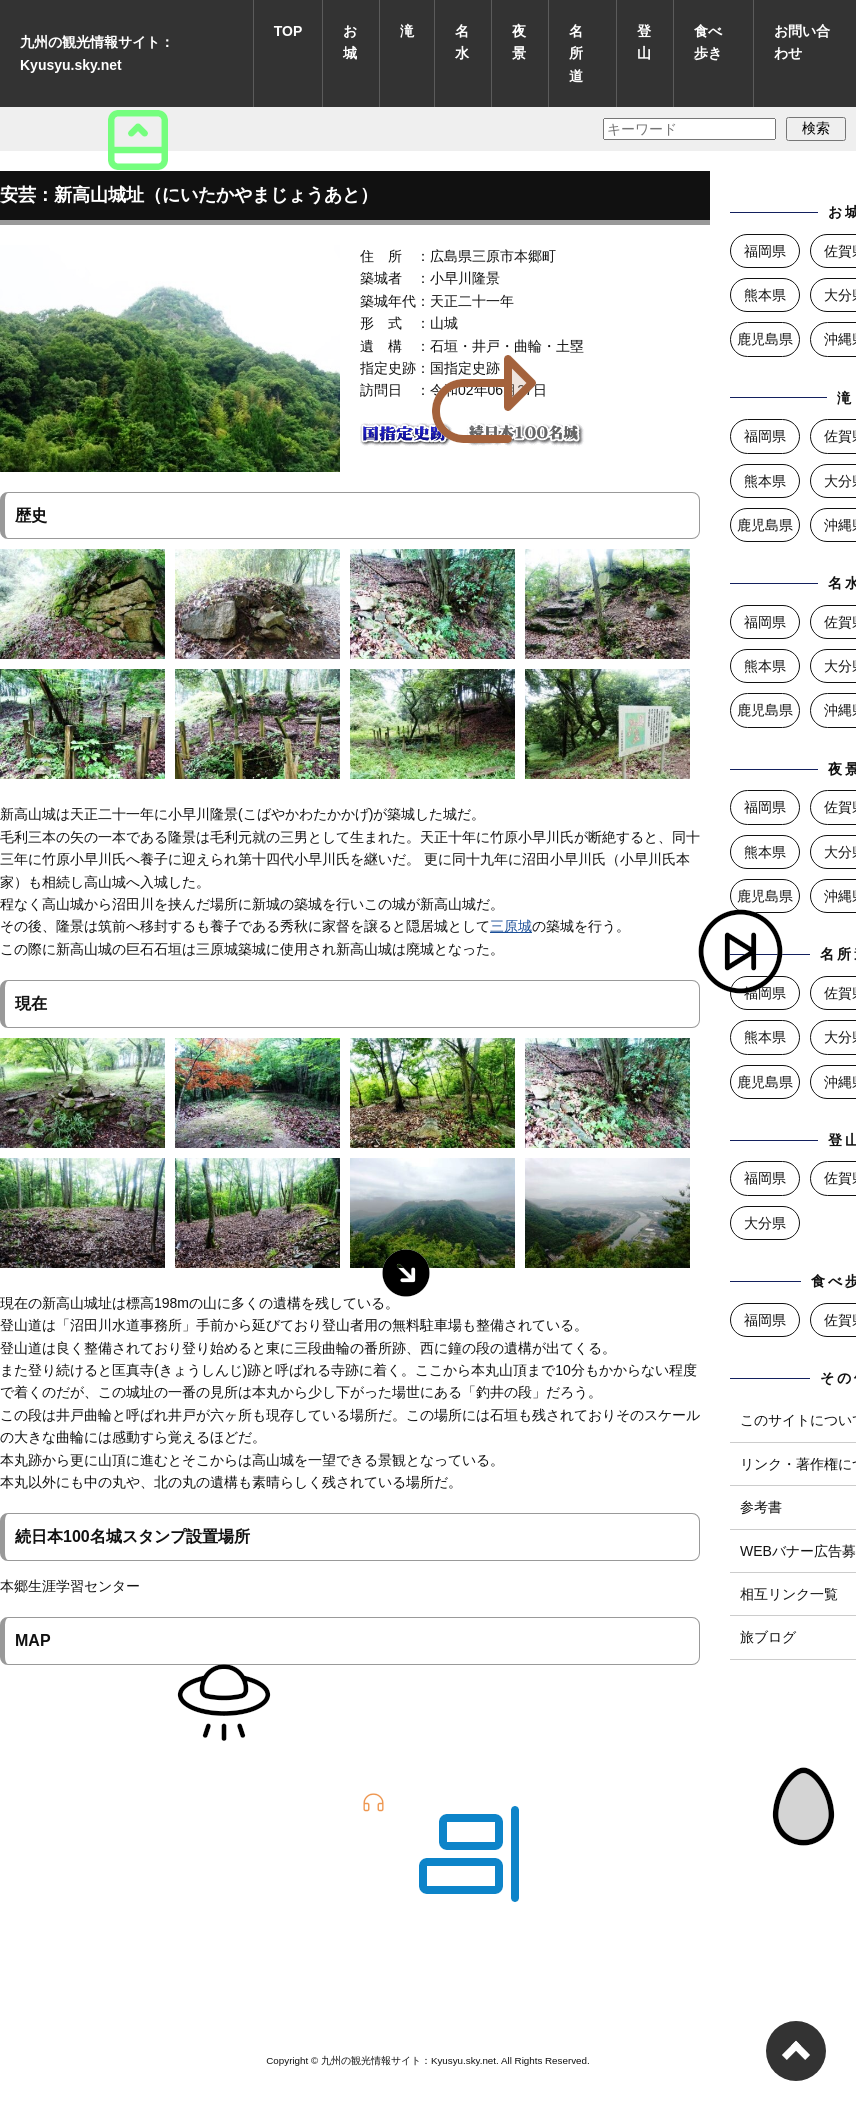  What do you see at coordinates (138, 140) in the screenshot?
I see `expand the bottom bar panel` at bounding box center [138, 140].